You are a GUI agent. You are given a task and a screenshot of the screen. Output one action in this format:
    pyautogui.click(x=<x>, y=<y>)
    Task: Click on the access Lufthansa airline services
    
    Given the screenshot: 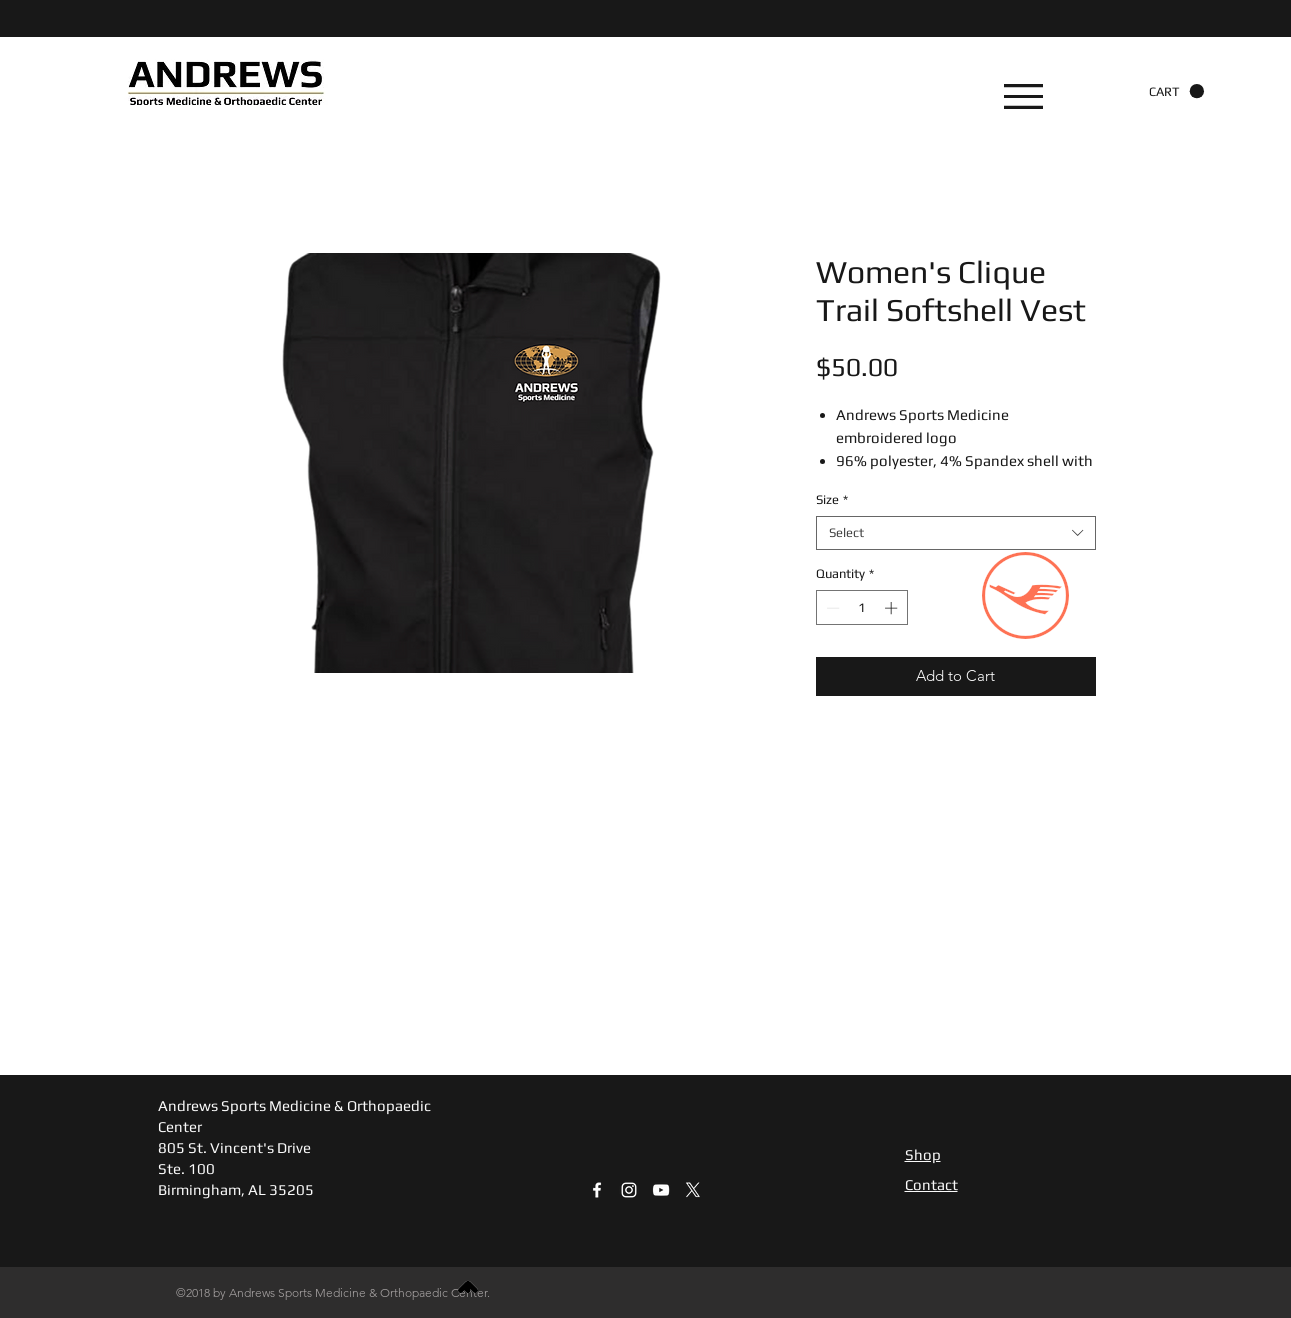 What is the action you would take?
    pyautogui.click(x=1025, y=595)
    